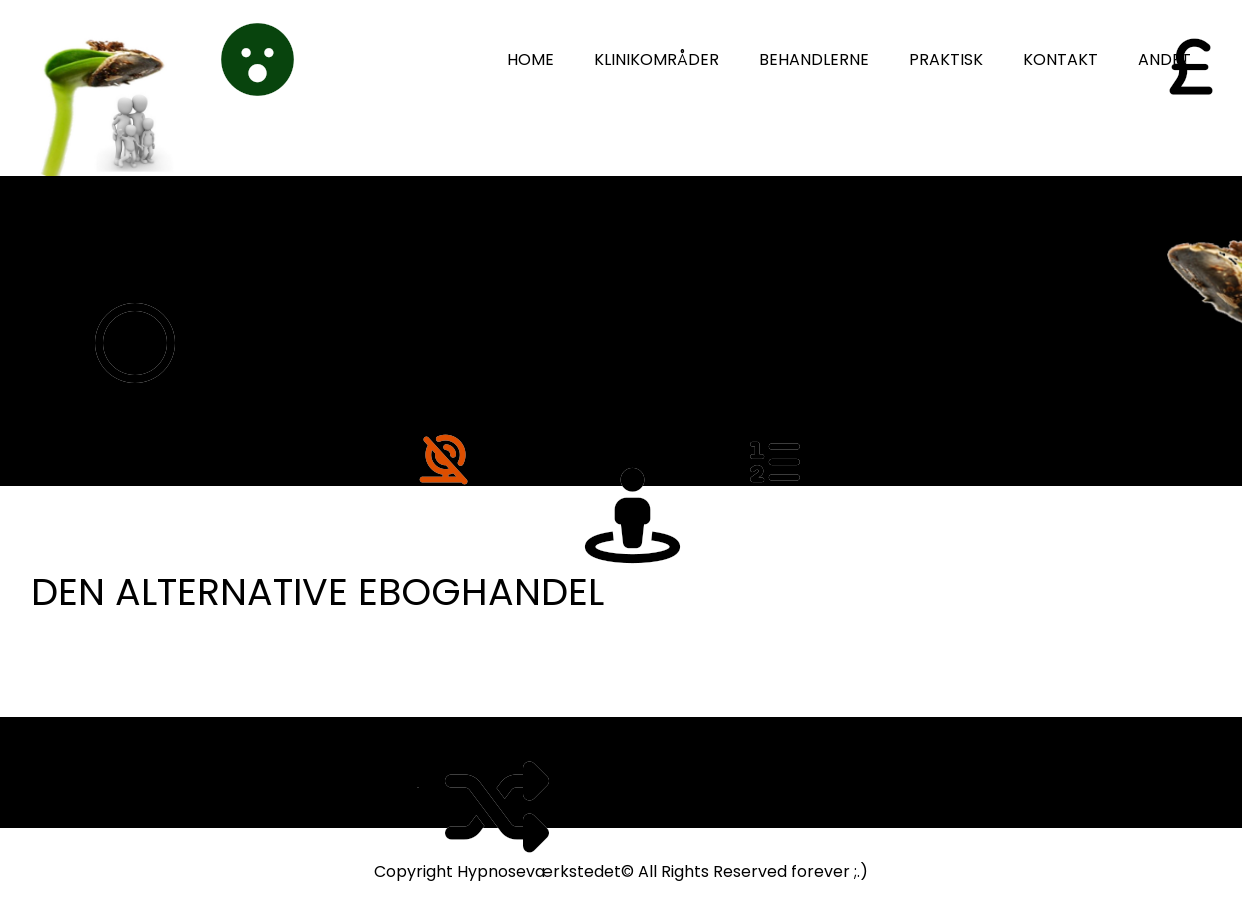  What do you see at coordinates (135, 343) in the screenshot?
I see `view more information or details` at bounding box center [135, 343].